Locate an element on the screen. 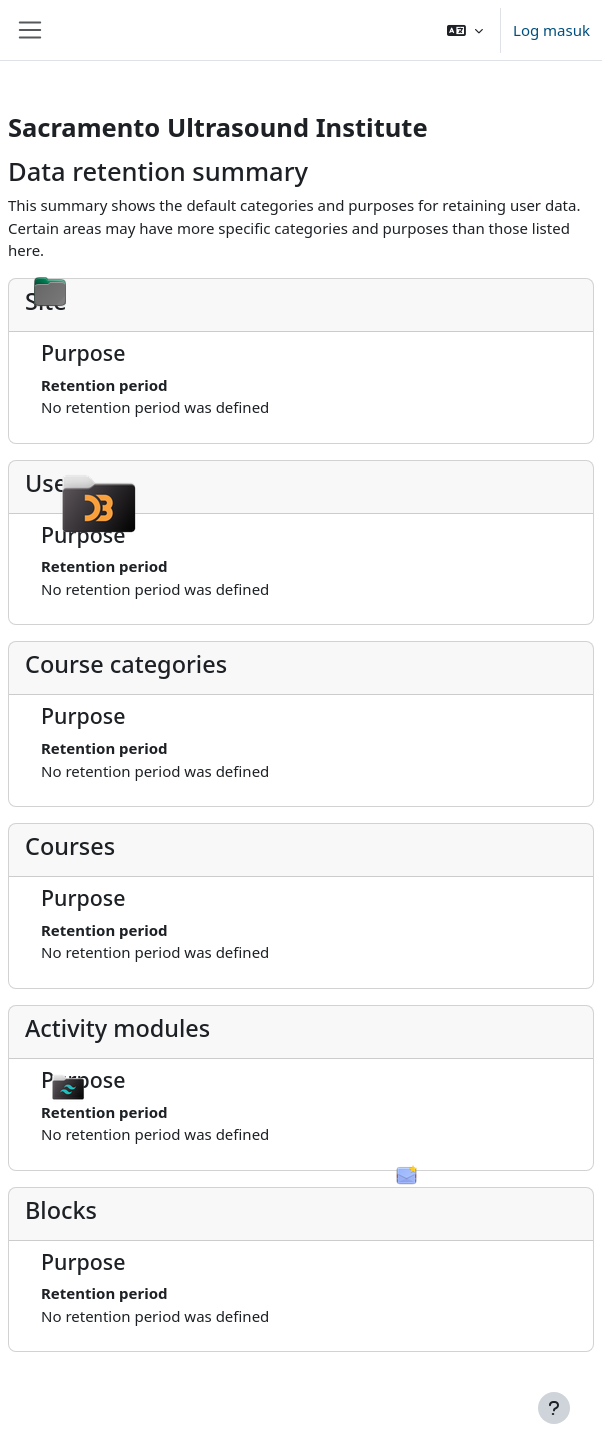 Image resolution: width=602 pixels, height=1456 pixels. open folder to view contents is located at coordinates (50, 291).